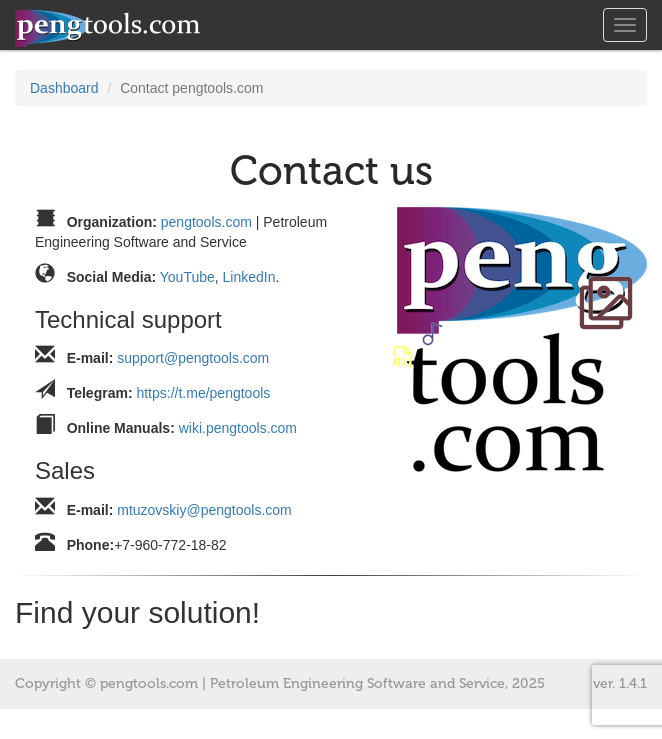  What do you see at coordinates (432, 333) in the screenshot?
I see `access music or audio player` at bounding box center [432, 333].